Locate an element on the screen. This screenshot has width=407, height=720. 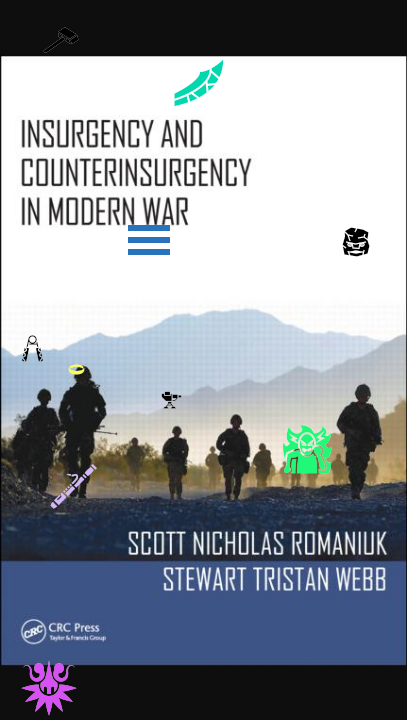
equip a ring item to your character is located at coordinates (76, 369).